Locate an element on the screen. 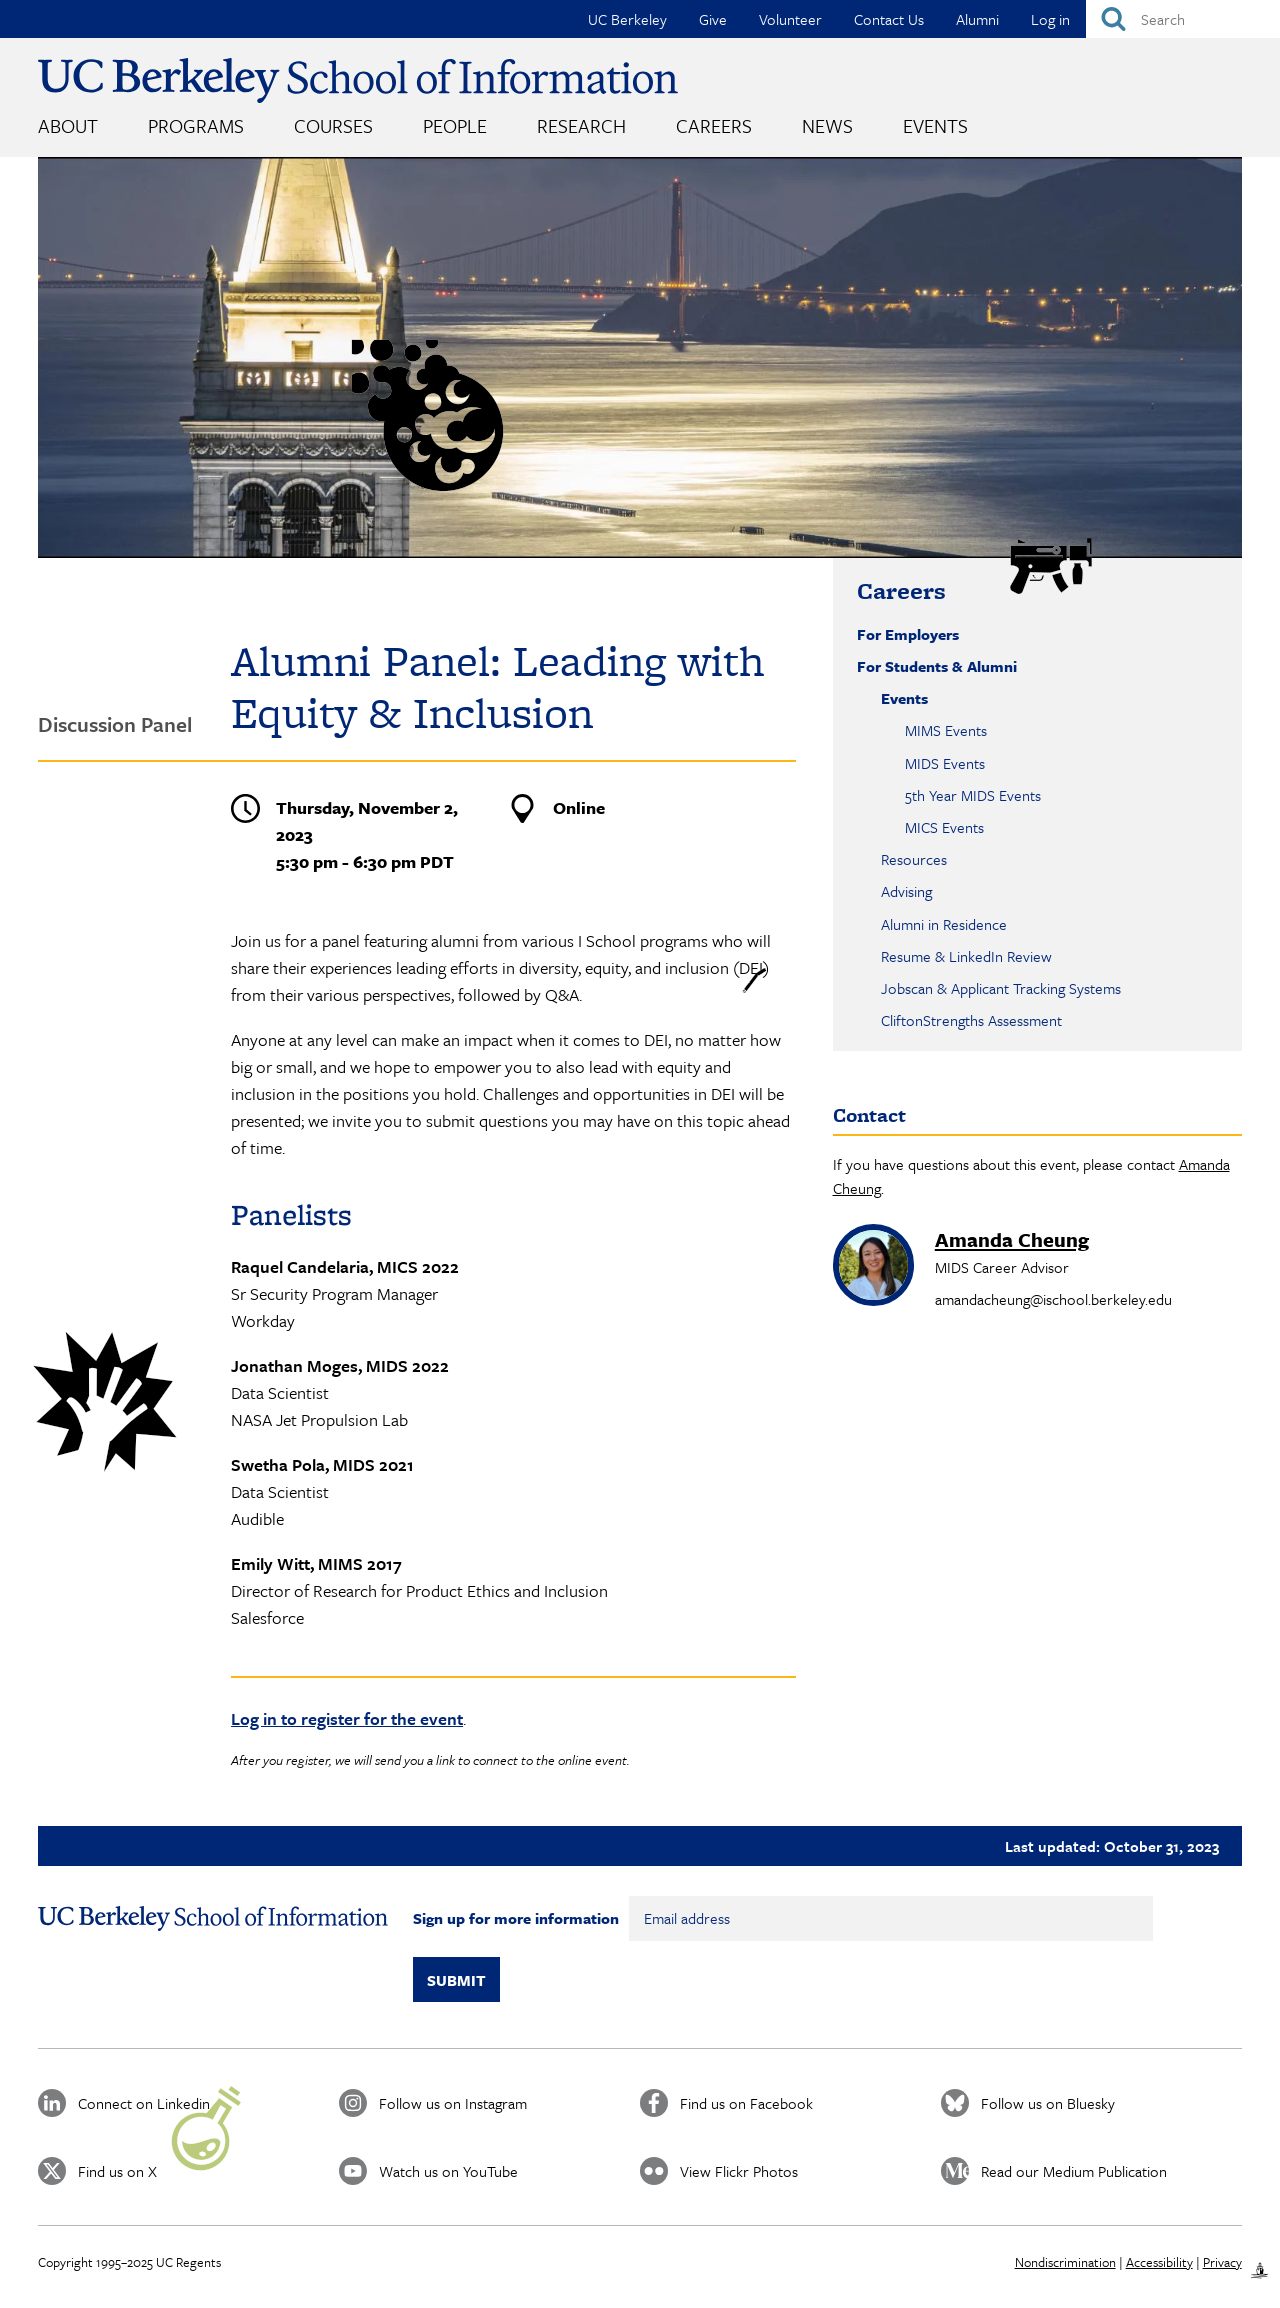 The image size is (1280, 2308). give a high-five or celebrate with another player is located at coordinates (104, 1403).